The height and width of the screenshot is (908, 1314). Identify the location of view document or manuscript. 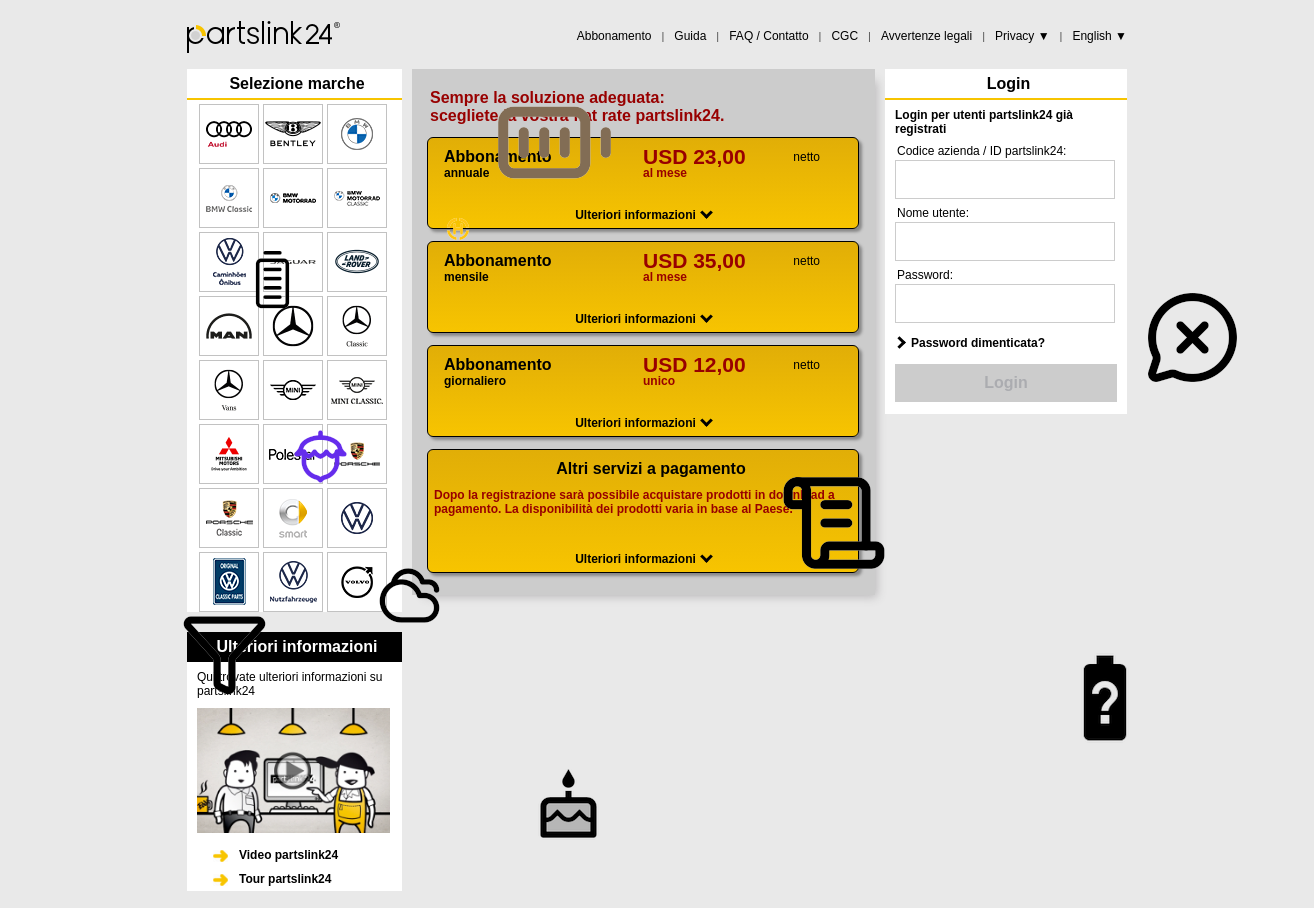
(834, 523).